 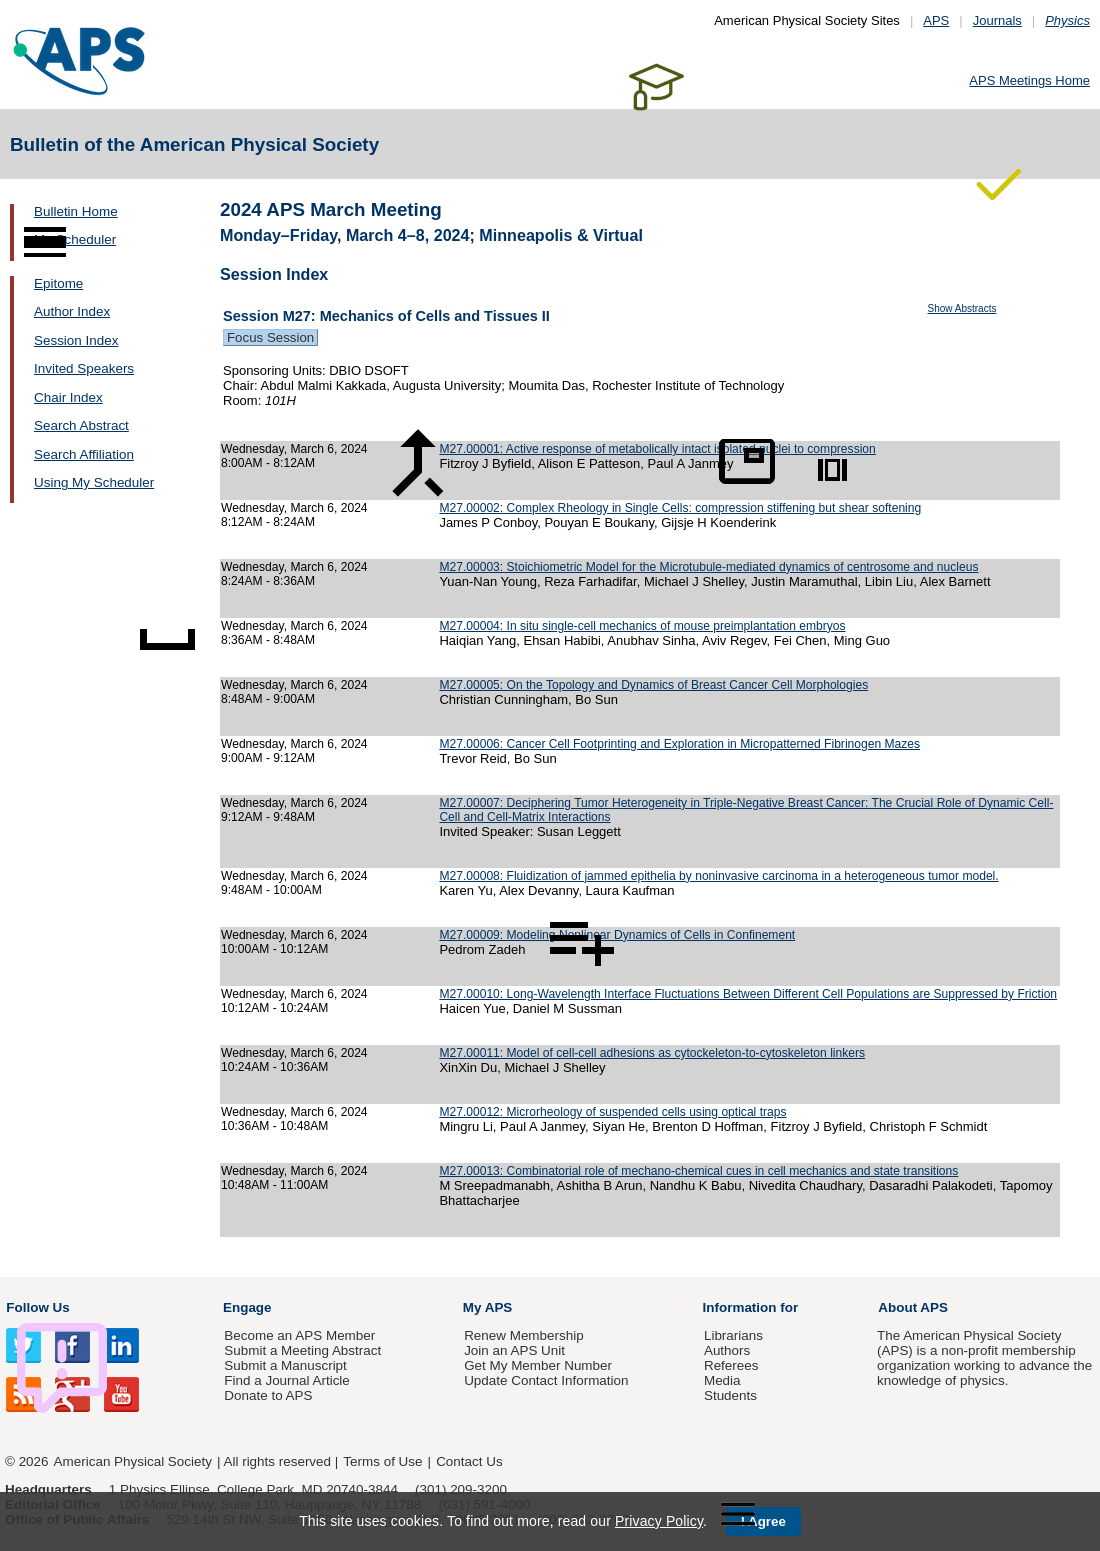 I want to click on report an issue or problem, so click(x=62, y=1368).